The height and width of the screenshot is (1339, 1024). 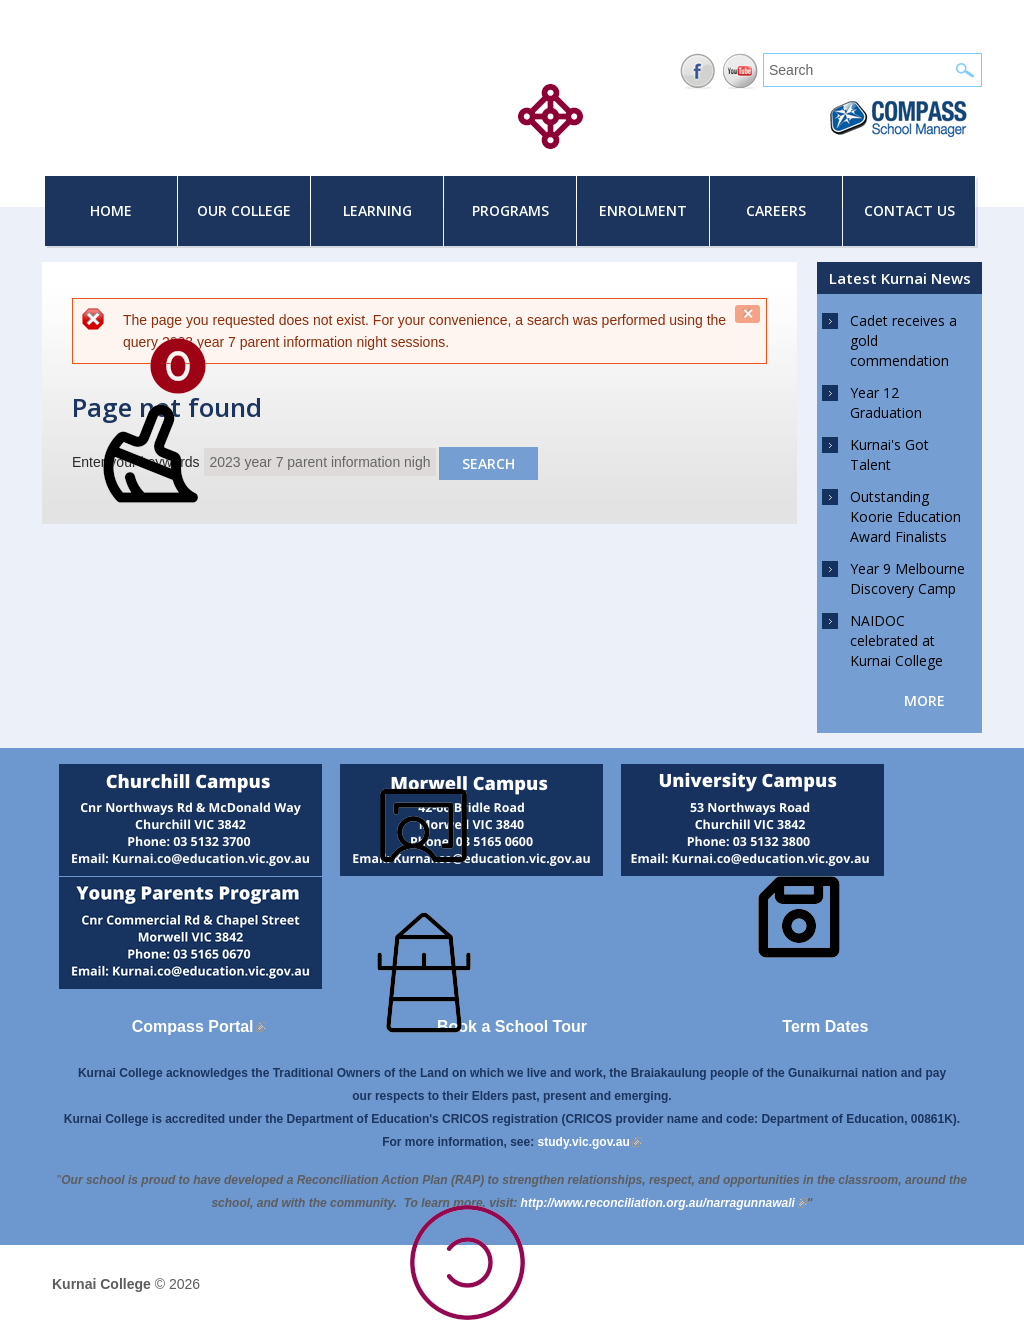 I want to click on indicates zero items or empty count, so click(x=178, y=366).